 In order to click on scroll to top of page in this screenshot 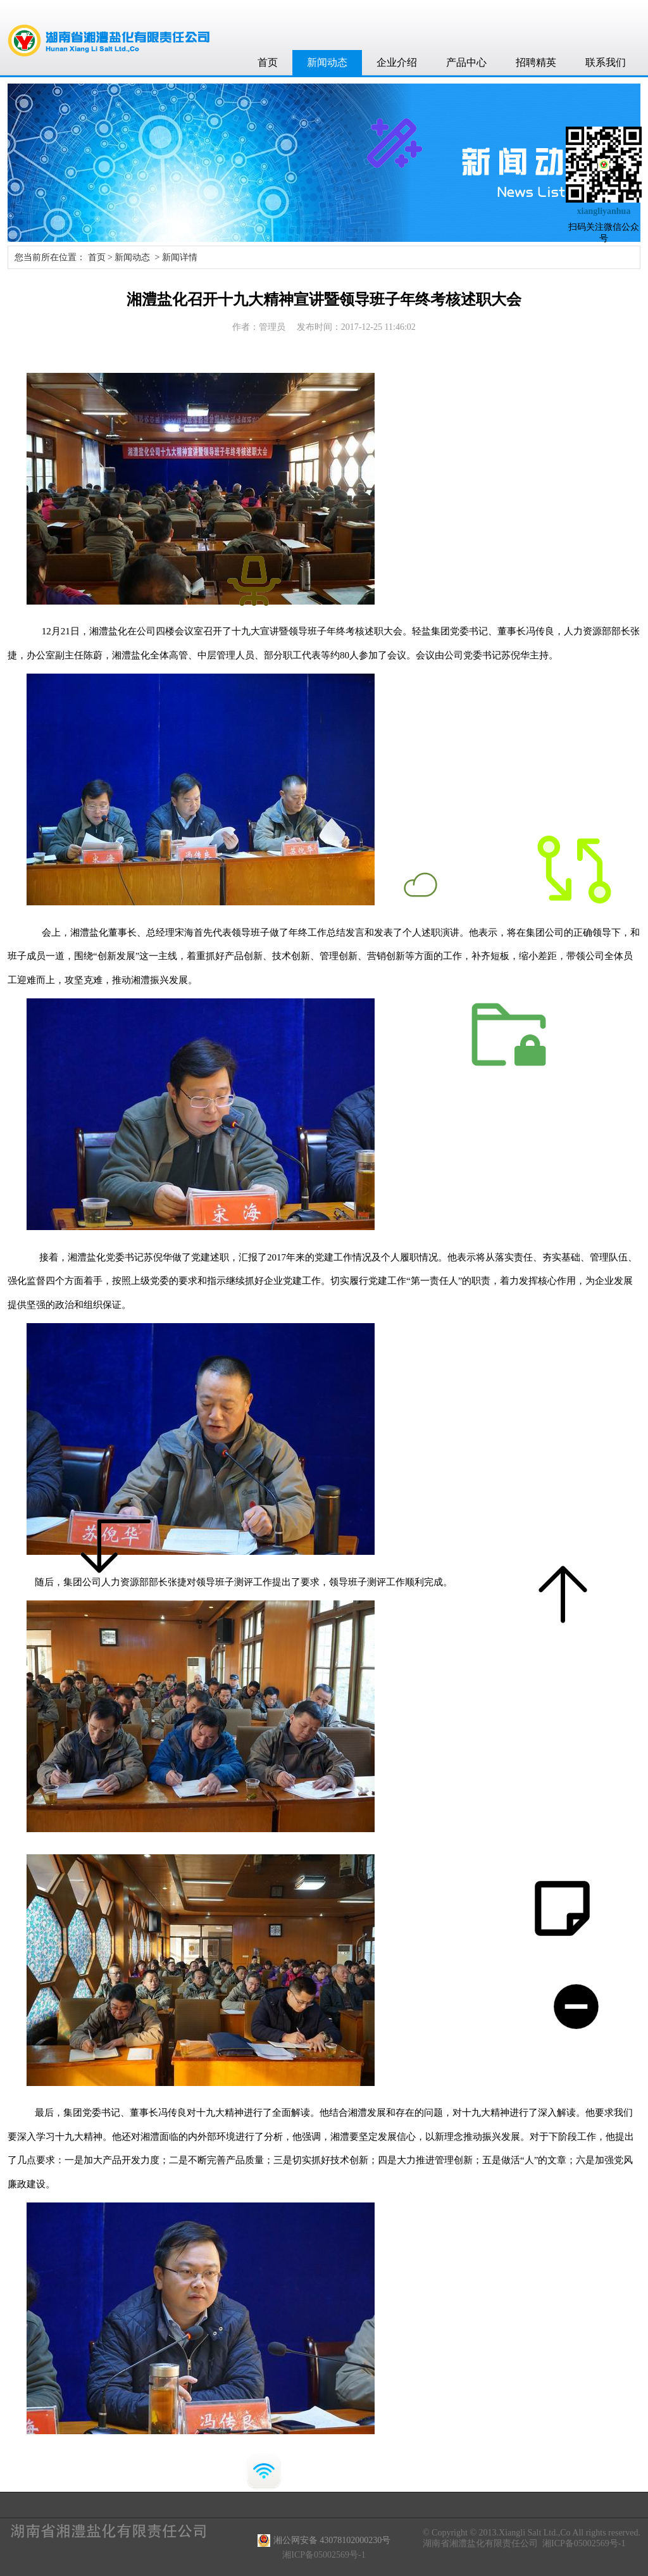, I will do `click(563, 1594)`.